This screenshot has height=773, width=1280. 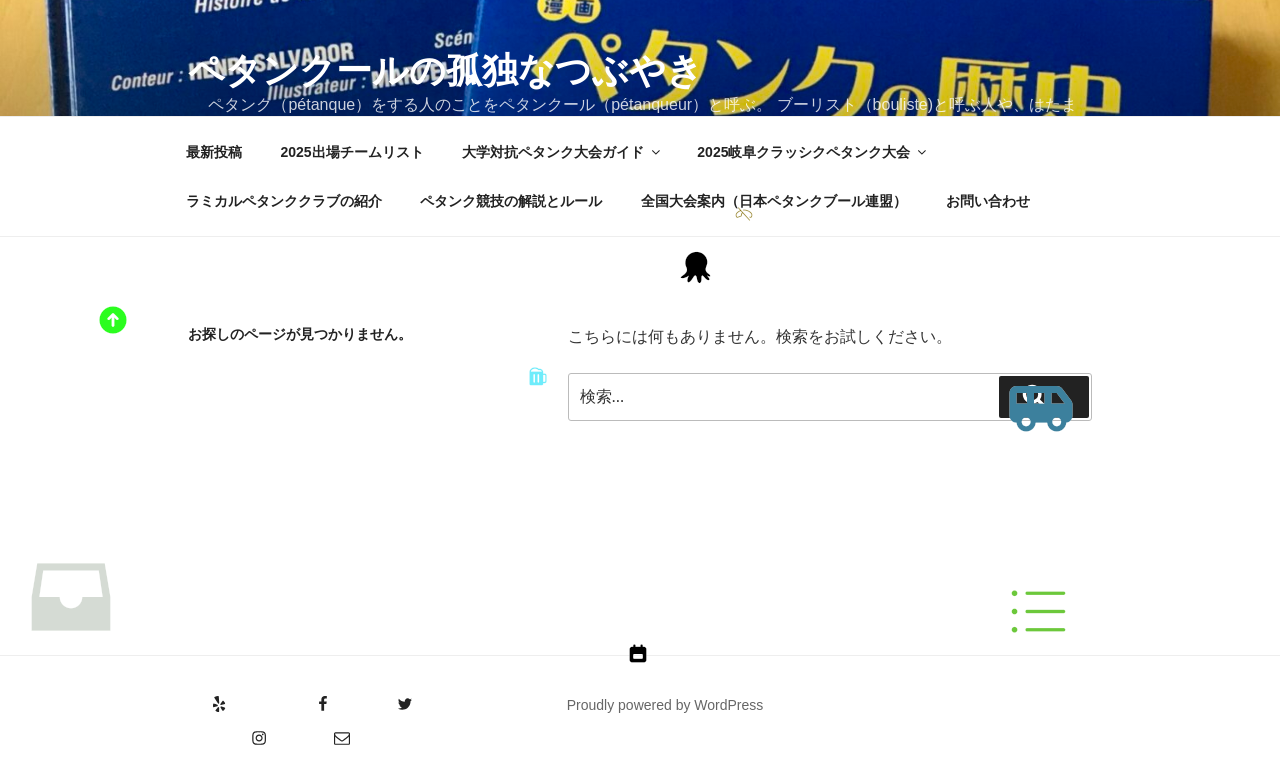 What do you see at coordinates (537, 377) in the screenshot?
I see `access bar or brewery locations` at bounding box center [537, 377].